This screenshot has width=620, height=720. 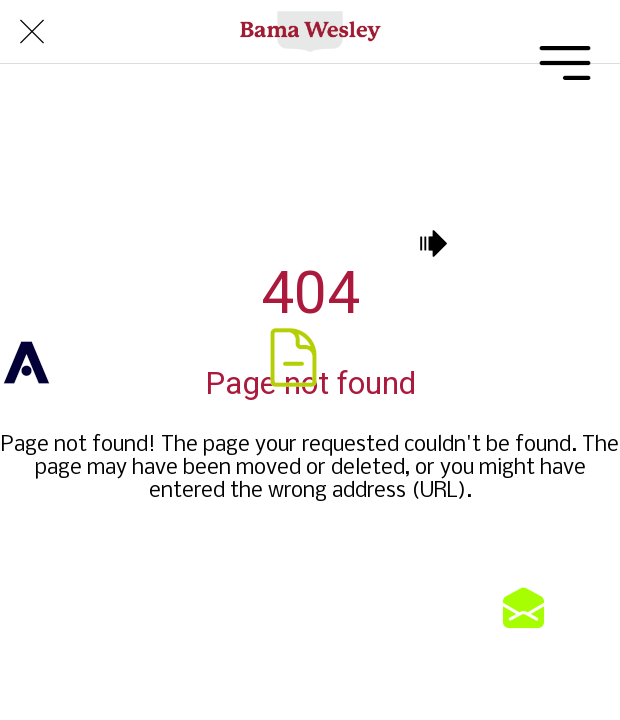 What do you see at coordinates (432, 243) in the screenshot?
I see `skip forward or advance multiple steps` at bounding box center [432, 243].